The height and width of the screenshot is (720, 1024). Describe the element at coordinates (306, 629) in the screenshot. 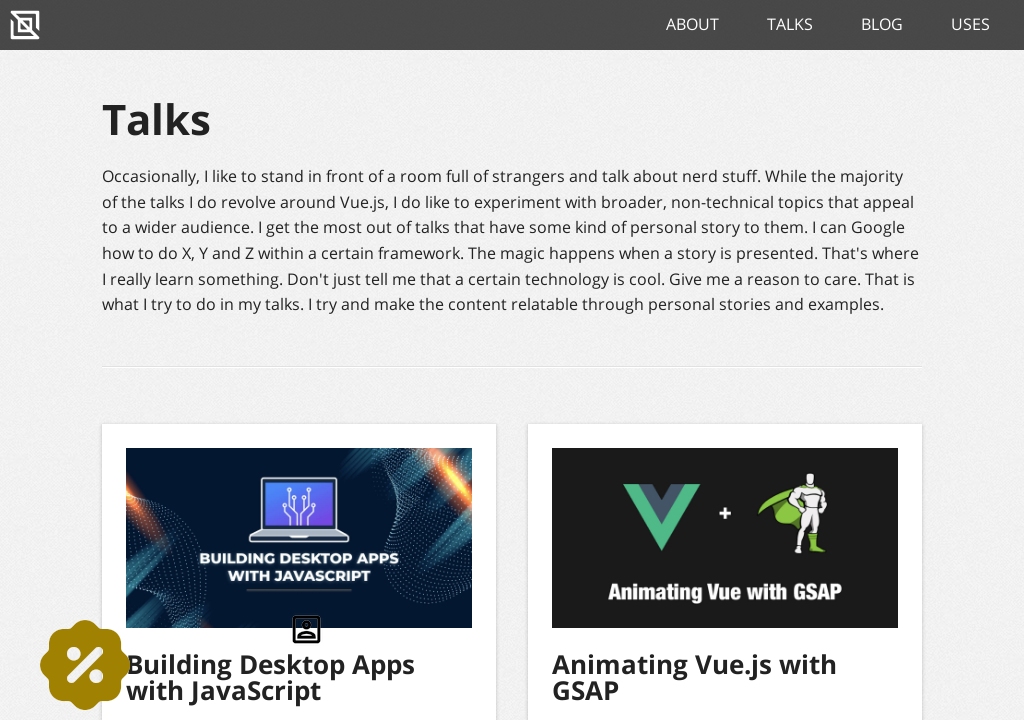

I see `view your account profile` at that location.